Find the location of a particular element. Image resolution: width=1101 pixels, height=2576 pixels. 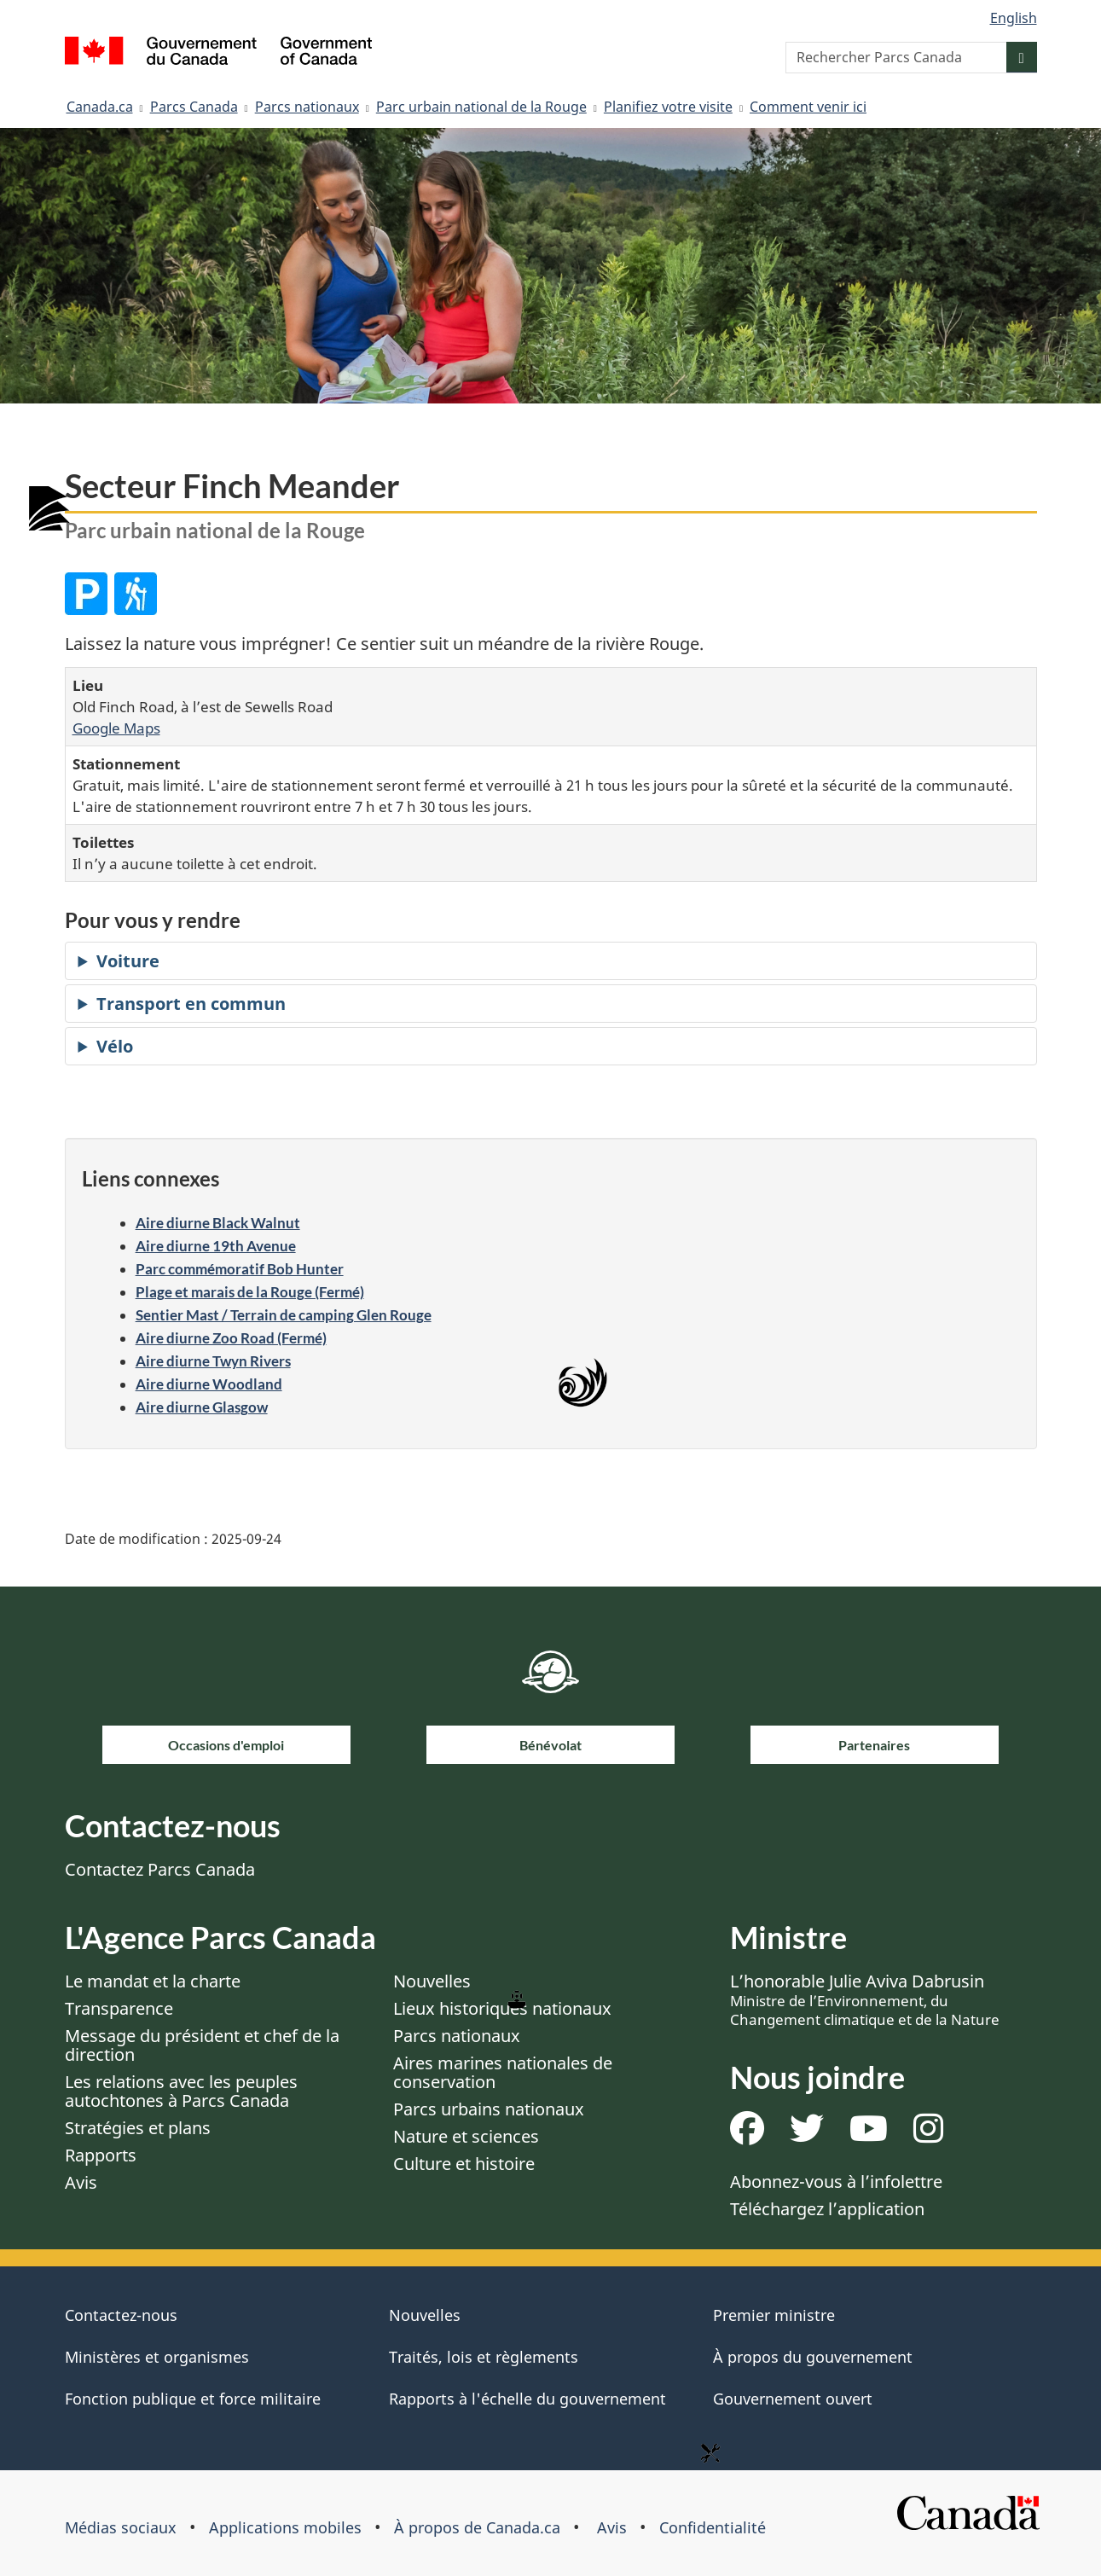

indicates a headshot kill or critical hit is located at coordinates (517, 1999).